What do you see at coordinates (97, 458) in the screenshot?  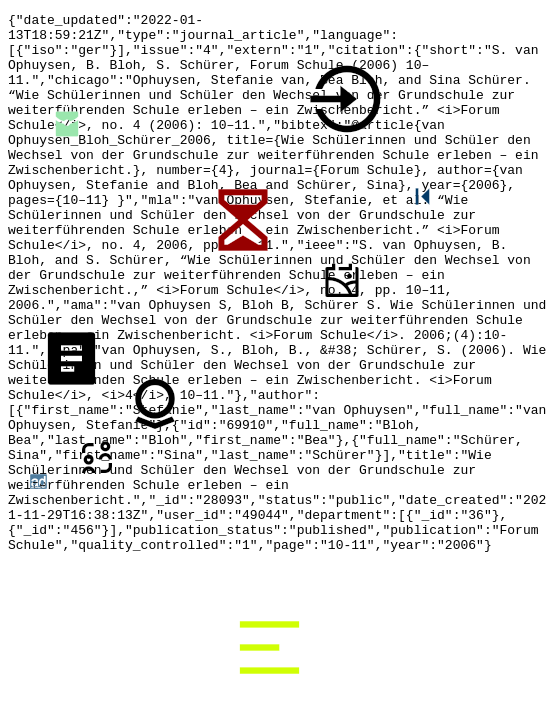 I see `peer-to-peer connection or transfer` at bounding box center [97, 458].